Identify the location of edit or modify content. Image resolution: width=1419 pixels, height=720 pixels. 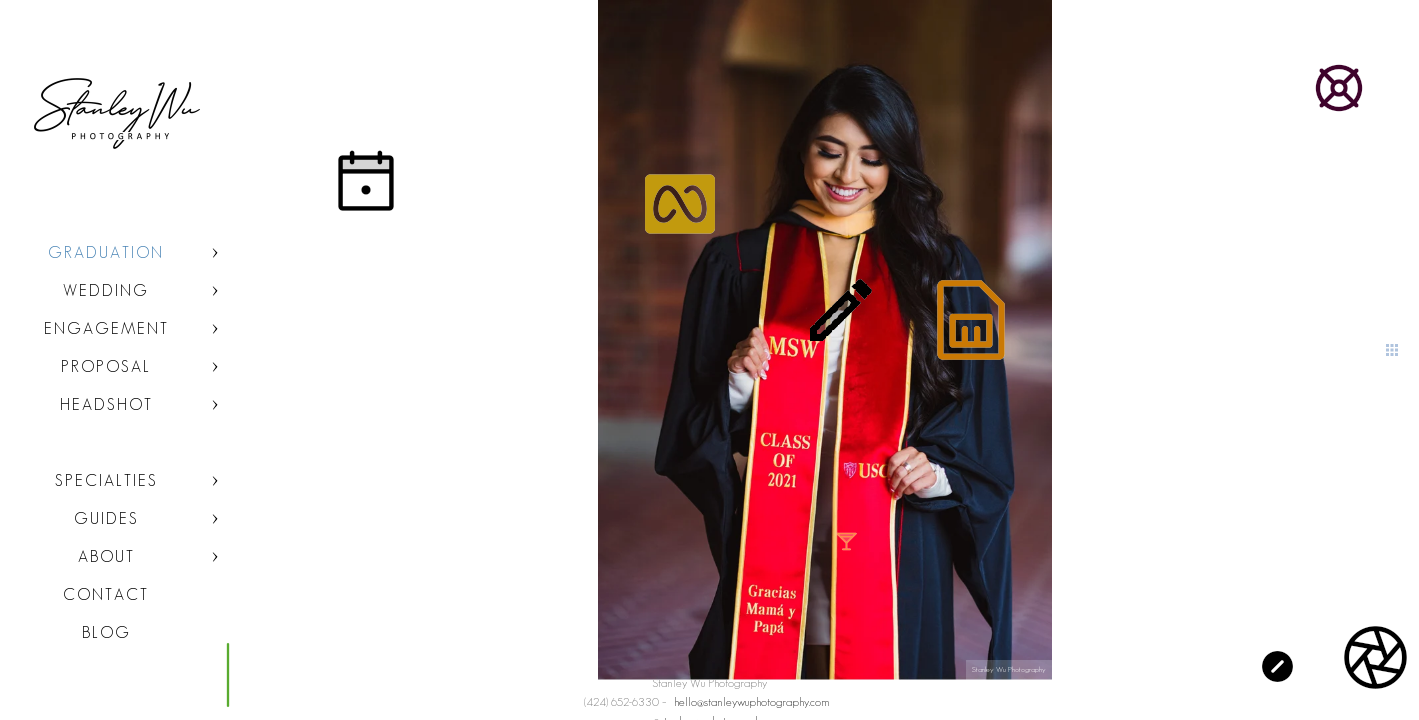
(841, 310).